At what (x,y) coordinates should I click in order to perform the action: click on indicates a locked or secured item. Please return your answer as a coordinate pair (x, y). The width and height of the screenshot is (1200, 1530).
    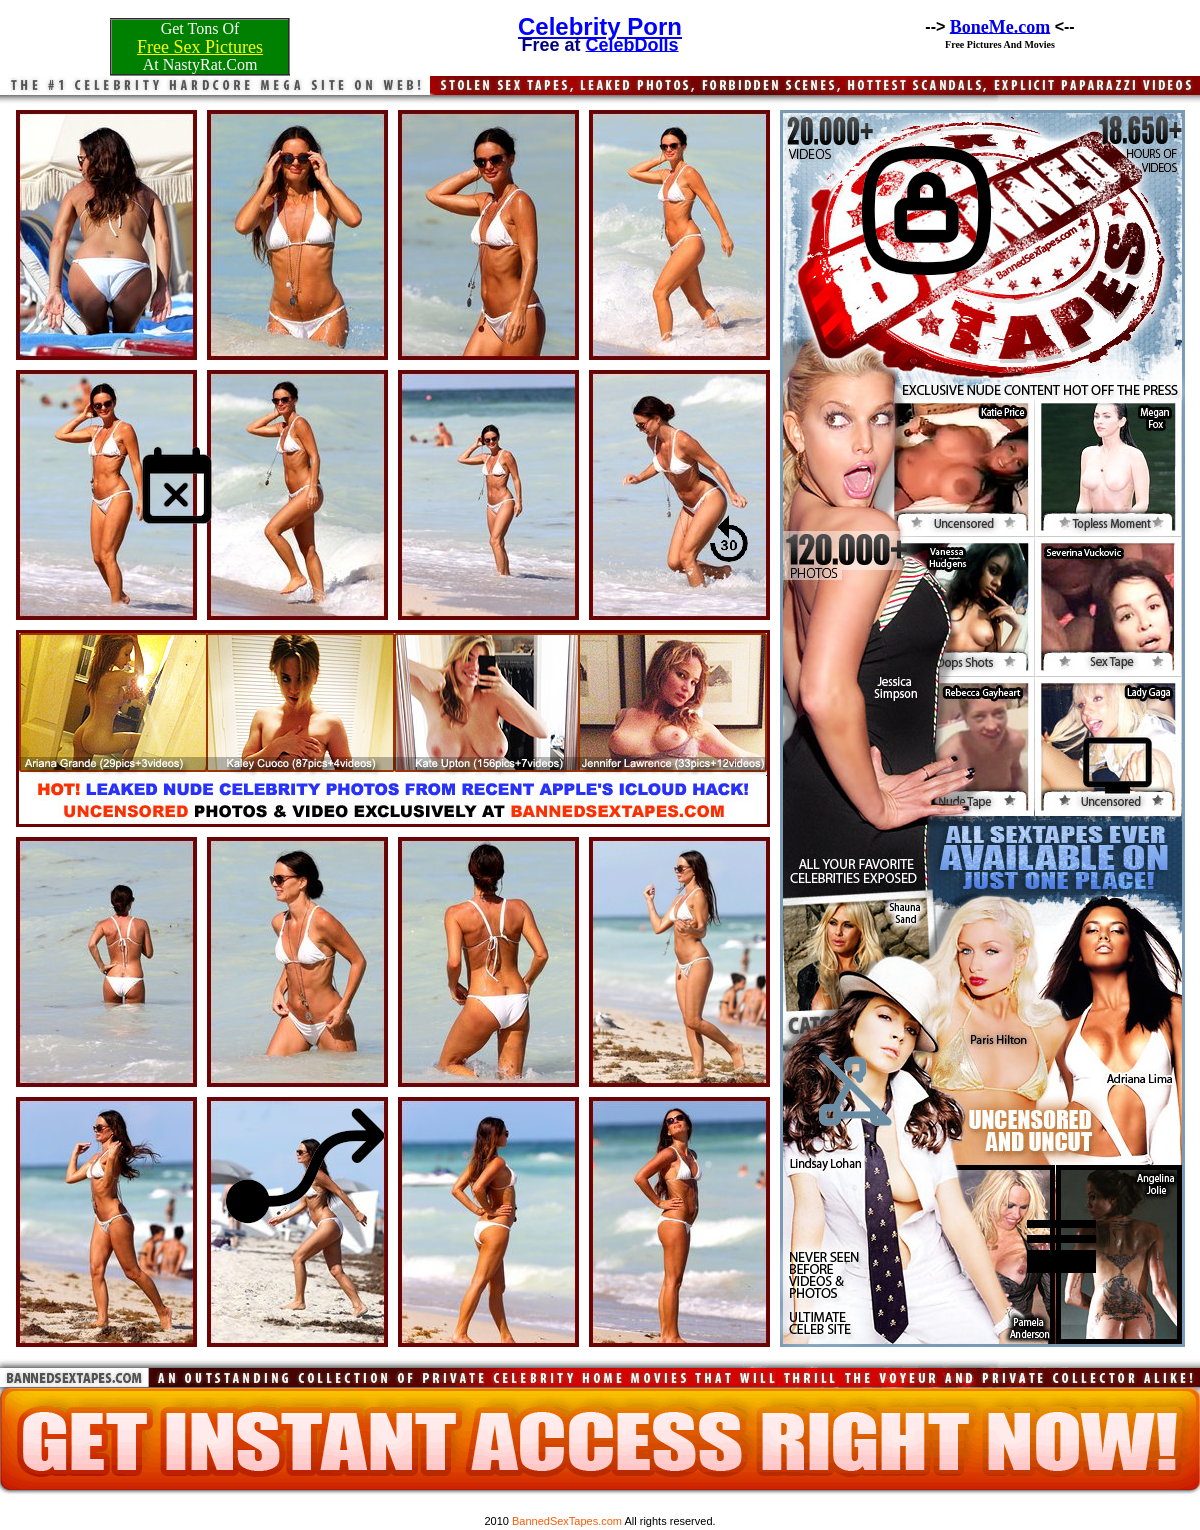
    Looking at the image, I should click on (926, 210).